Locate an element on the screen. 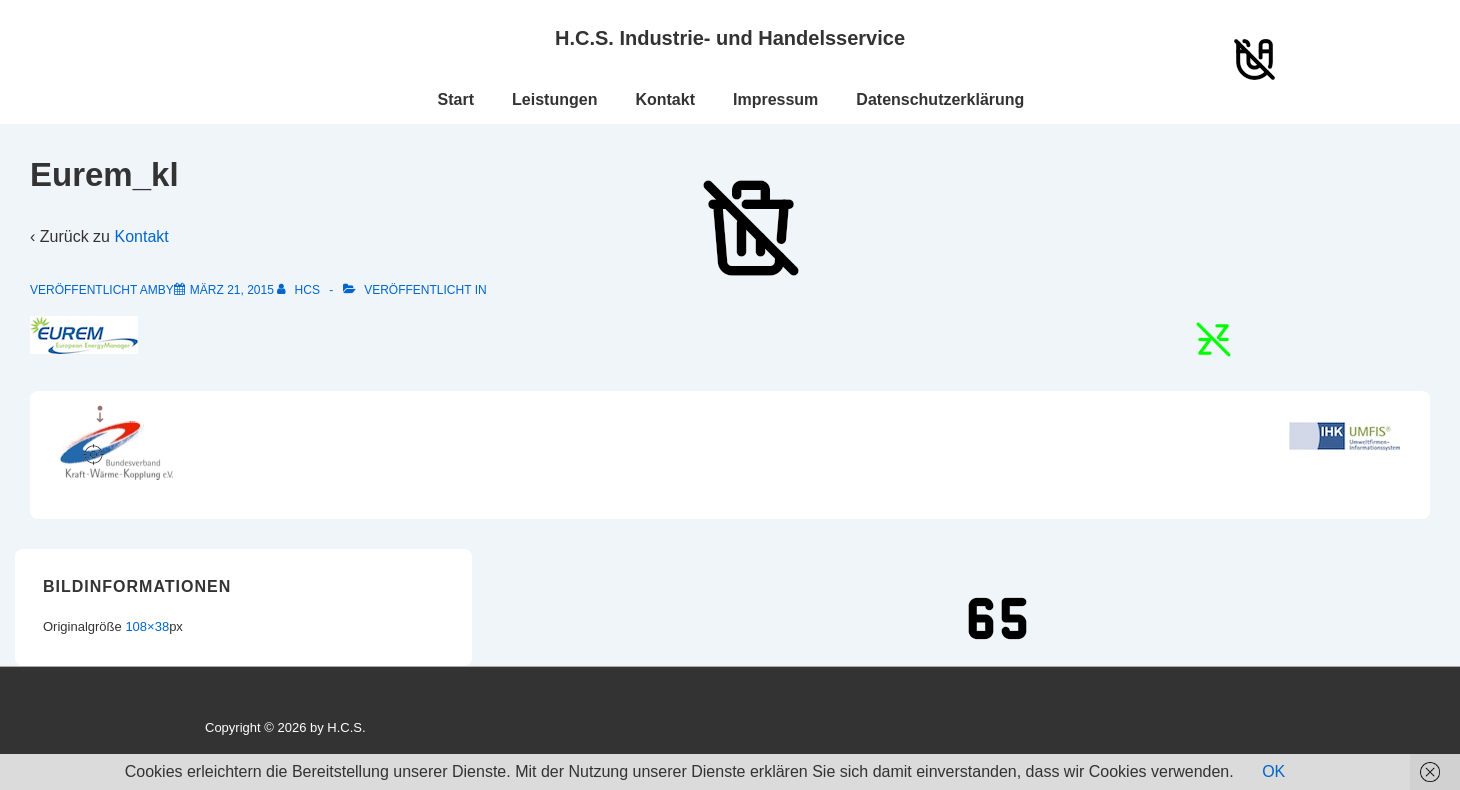  disable sleep mode is located at coordinates (1213, 339).